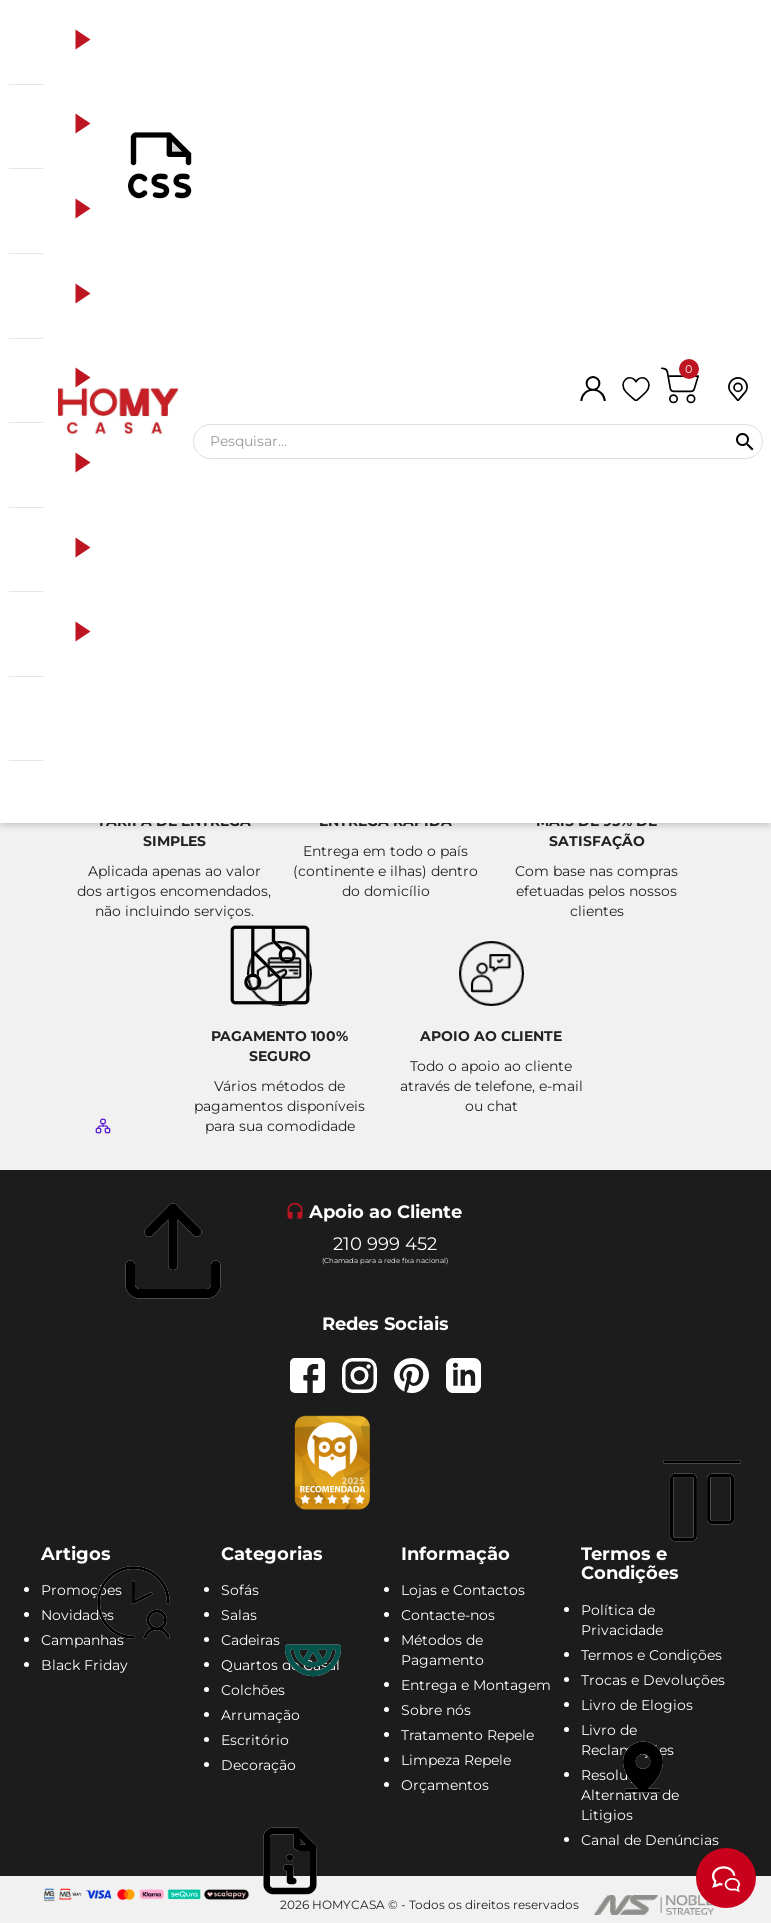 This screenshot has height=1923, width=771. What do you see at coordinates (290, 1861) in the screenshot?
I see `view file details or properties` at bounding box center [290, 1861].